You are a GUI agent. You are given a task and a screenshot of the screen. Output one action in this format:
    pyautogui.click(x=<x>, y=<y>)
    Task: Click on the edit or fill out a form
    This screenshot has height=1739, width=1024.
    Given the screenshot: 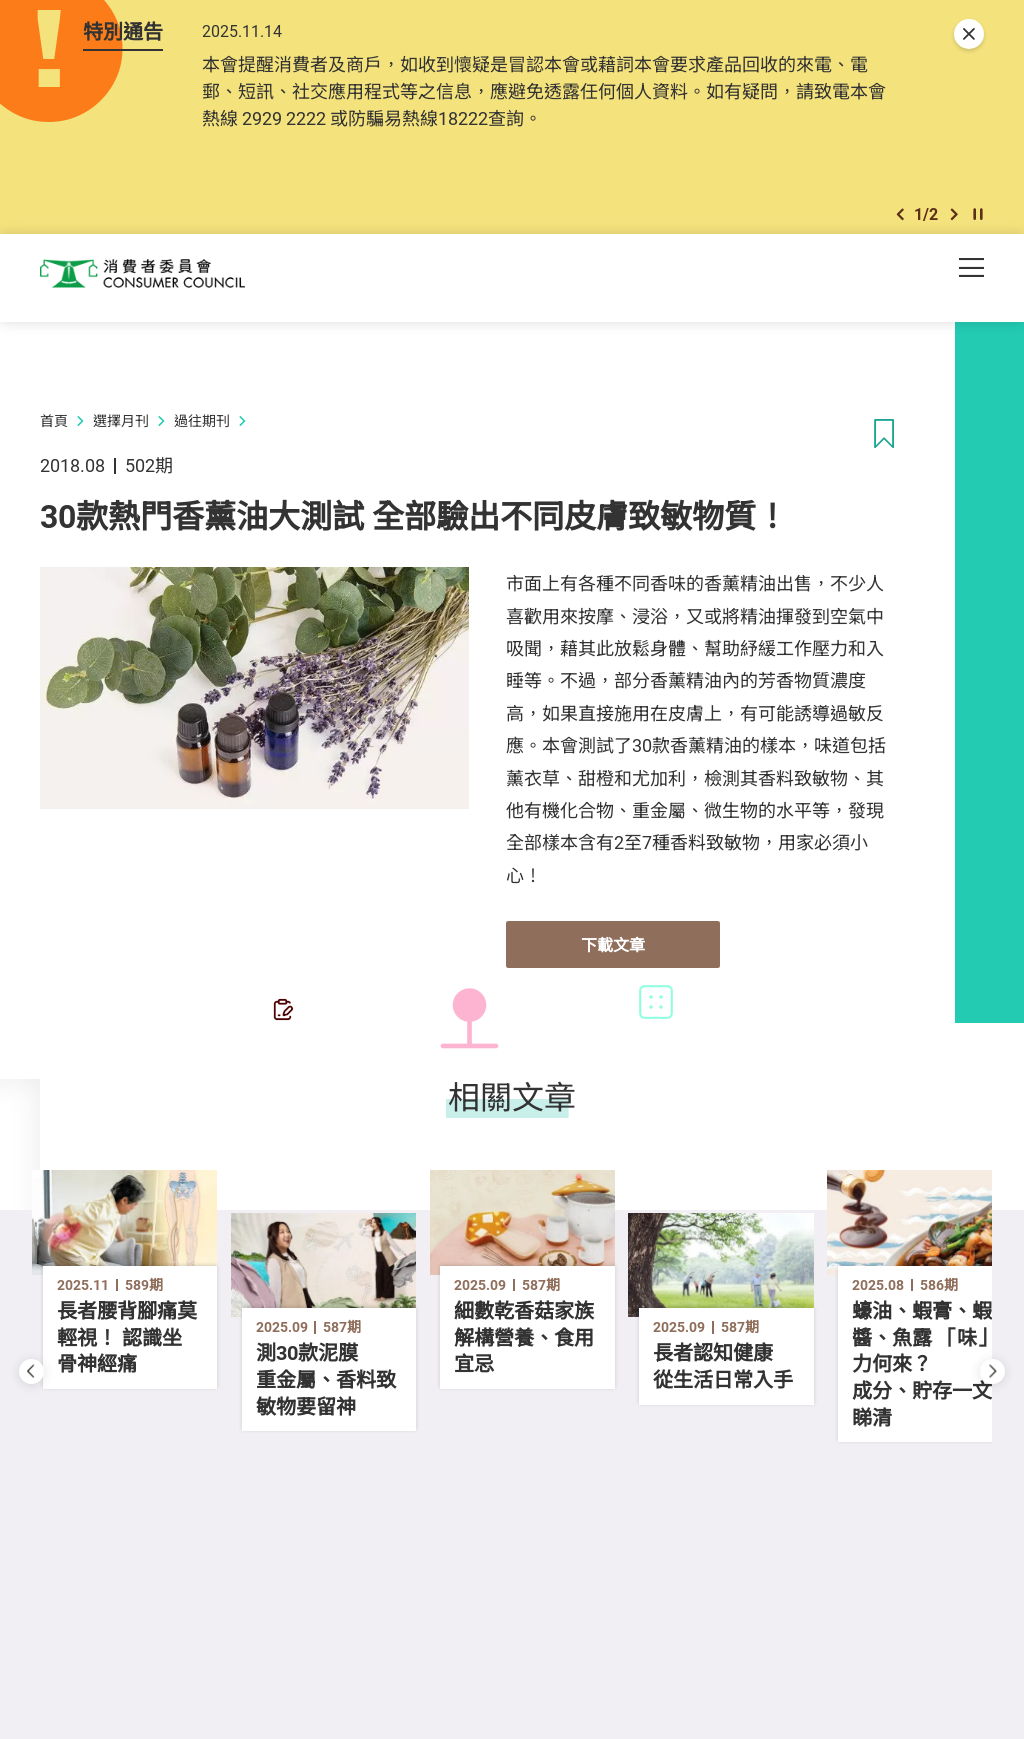 What is the action you would take?
    pyautogui.click(x=282, y=1009)
    